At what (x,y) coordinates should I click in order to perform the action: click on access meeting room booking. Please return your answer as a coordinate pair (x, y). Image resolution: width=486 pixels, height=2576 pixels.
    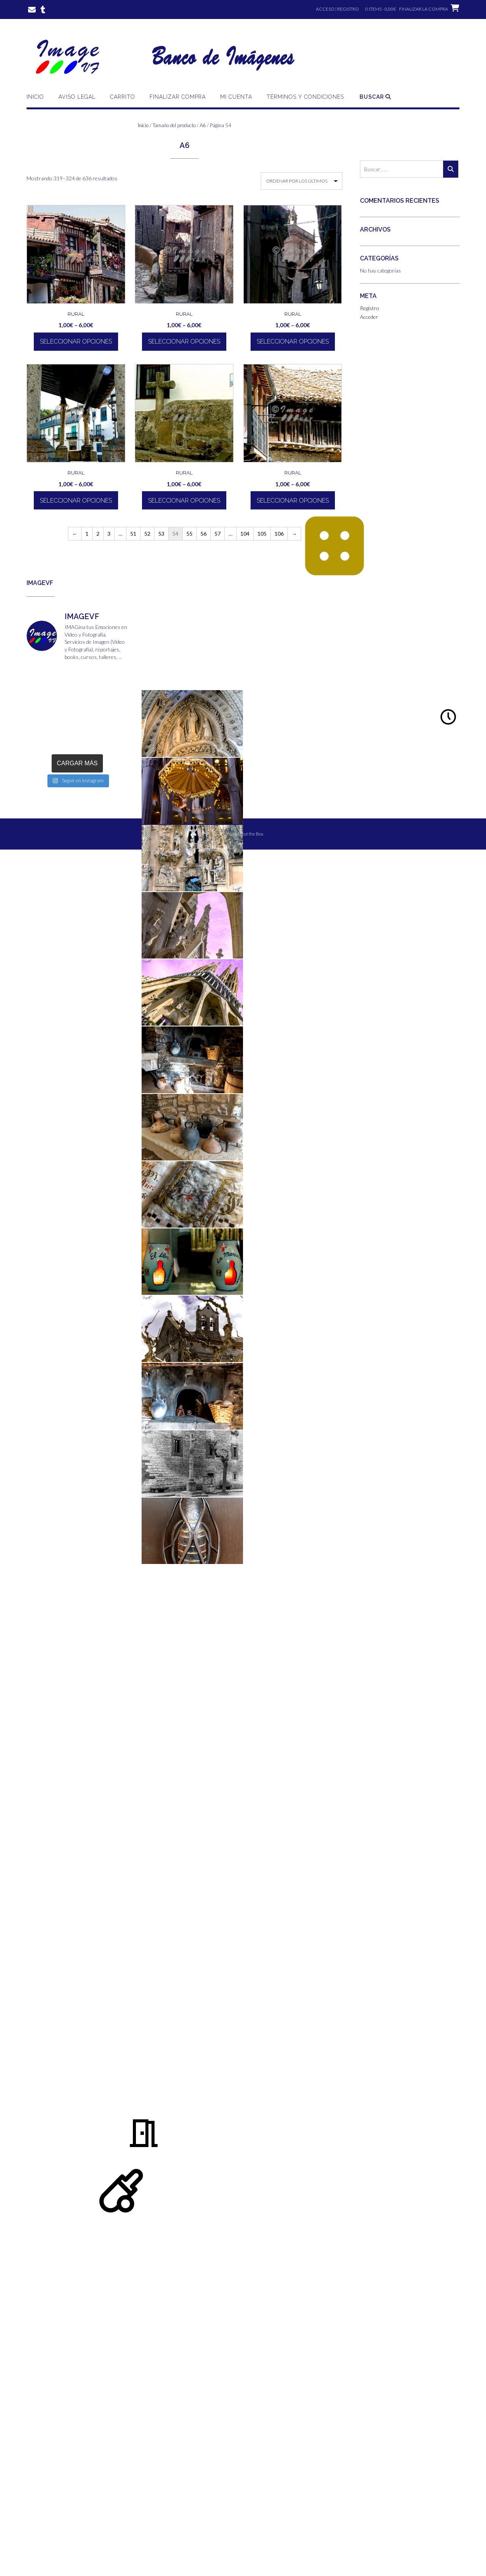
    Looking at the image, I should click on (144, 2133).